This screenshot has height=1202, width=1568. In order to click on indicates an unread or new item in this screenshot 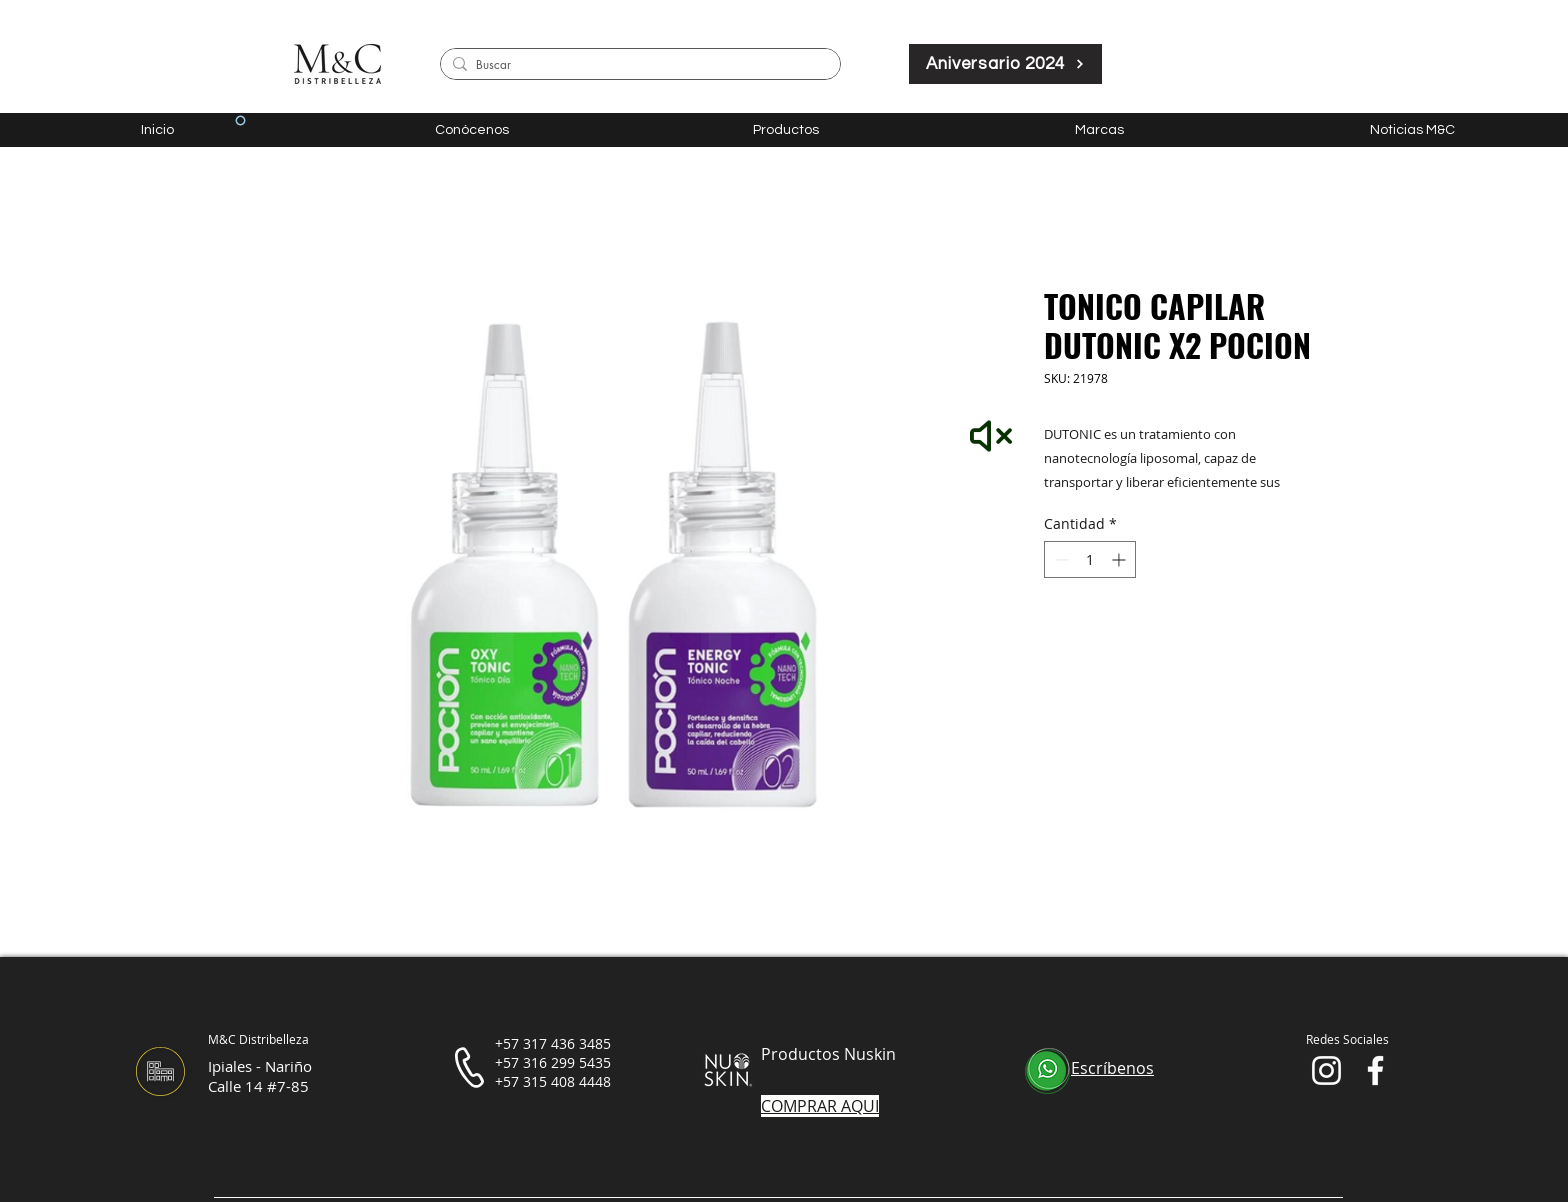, I will do `click(240, 120)`.